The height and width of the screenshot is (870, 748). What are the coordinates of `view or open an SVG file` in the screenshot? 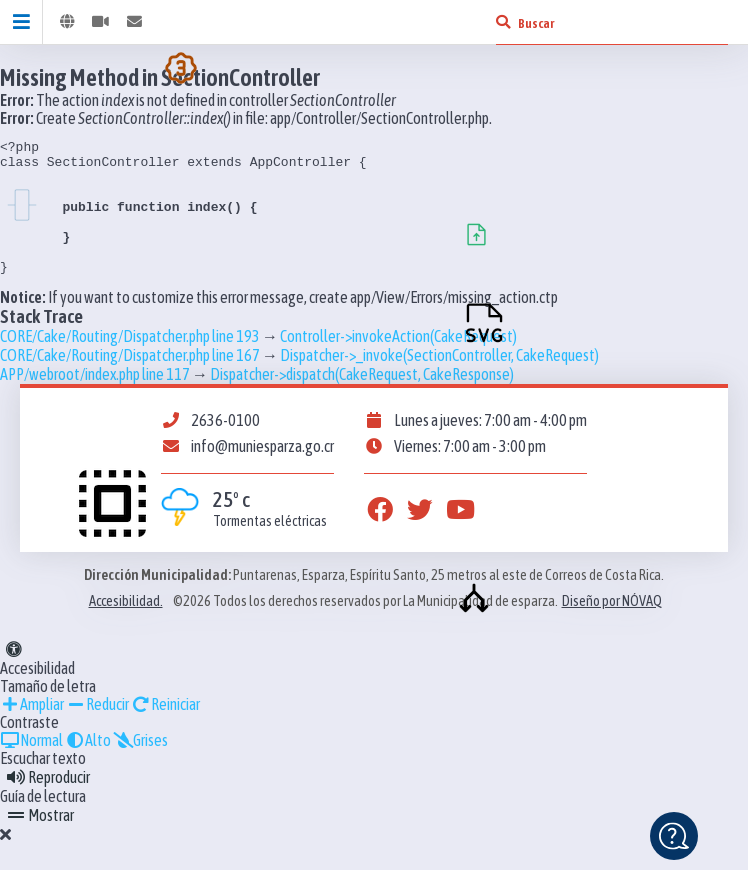 It's located at (484, 324).